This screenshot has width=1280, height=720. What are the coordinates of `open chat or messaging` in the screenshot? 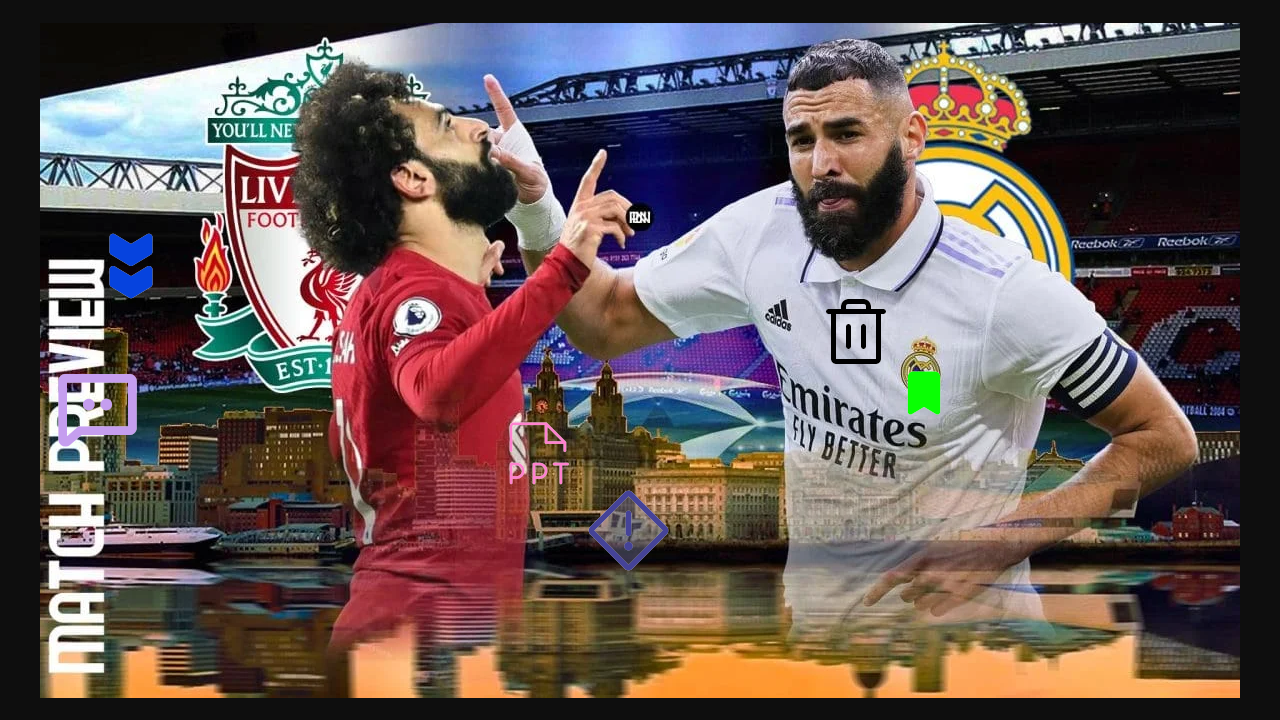 It's located at (97, 404).